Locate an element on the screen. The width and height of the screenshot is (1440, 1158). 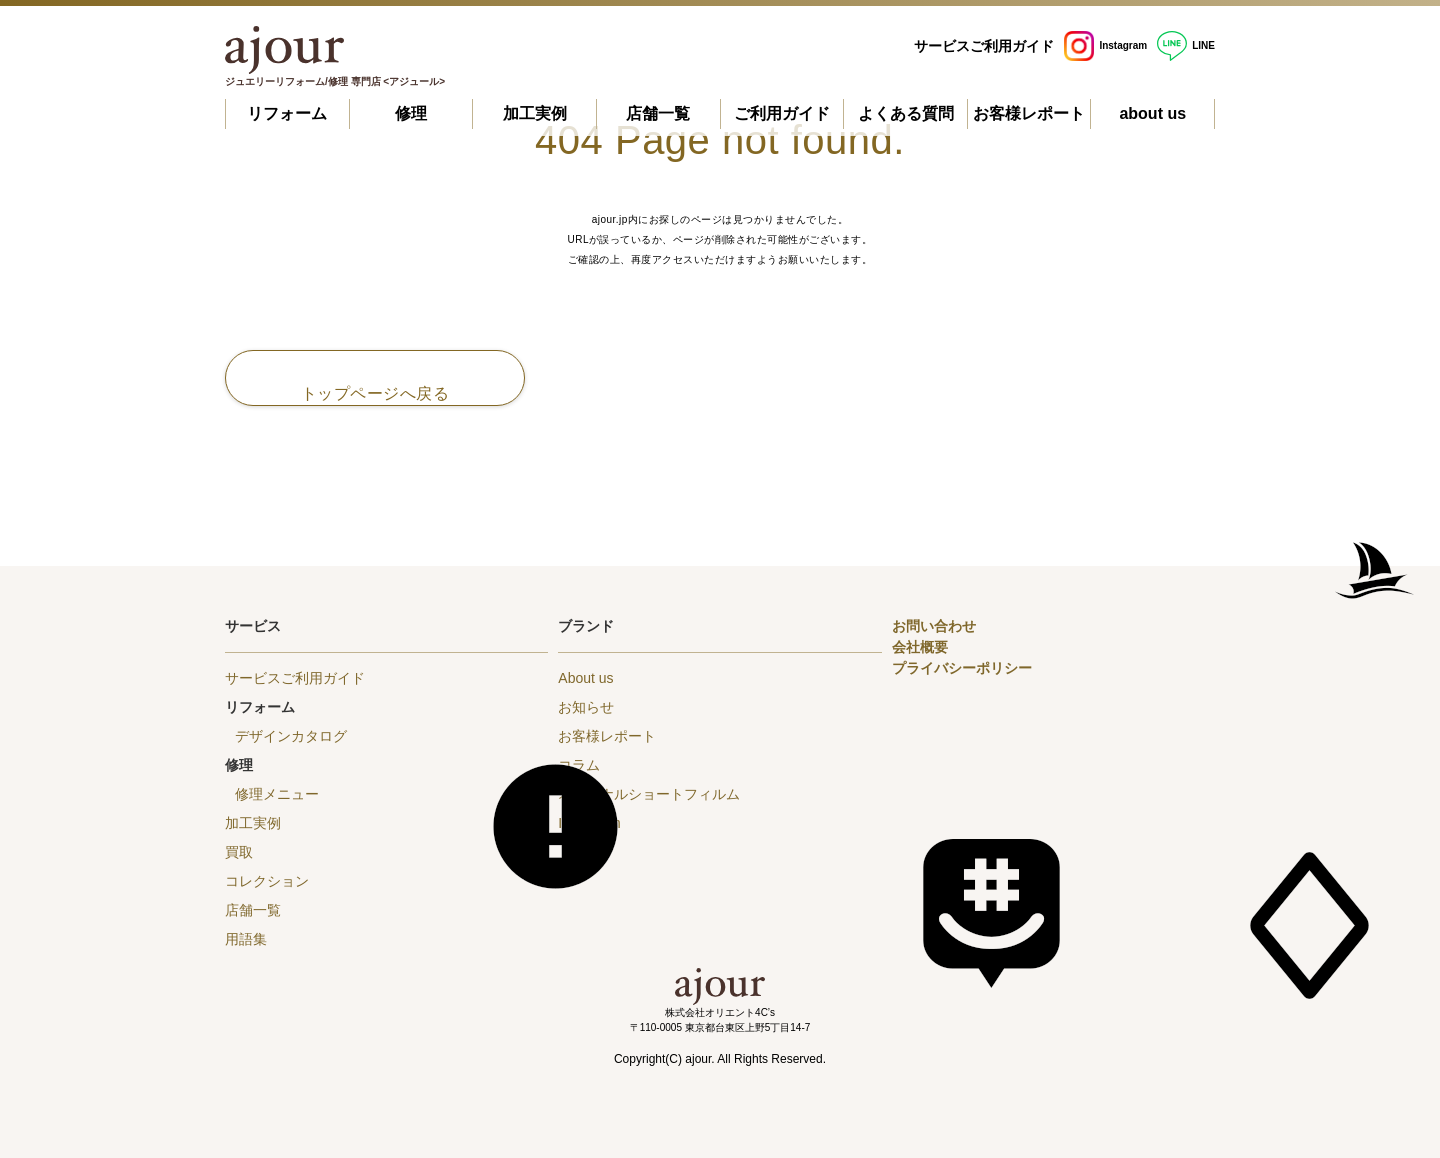
open phpMyAdmin database management tool is located at coordinates (1374, 570).